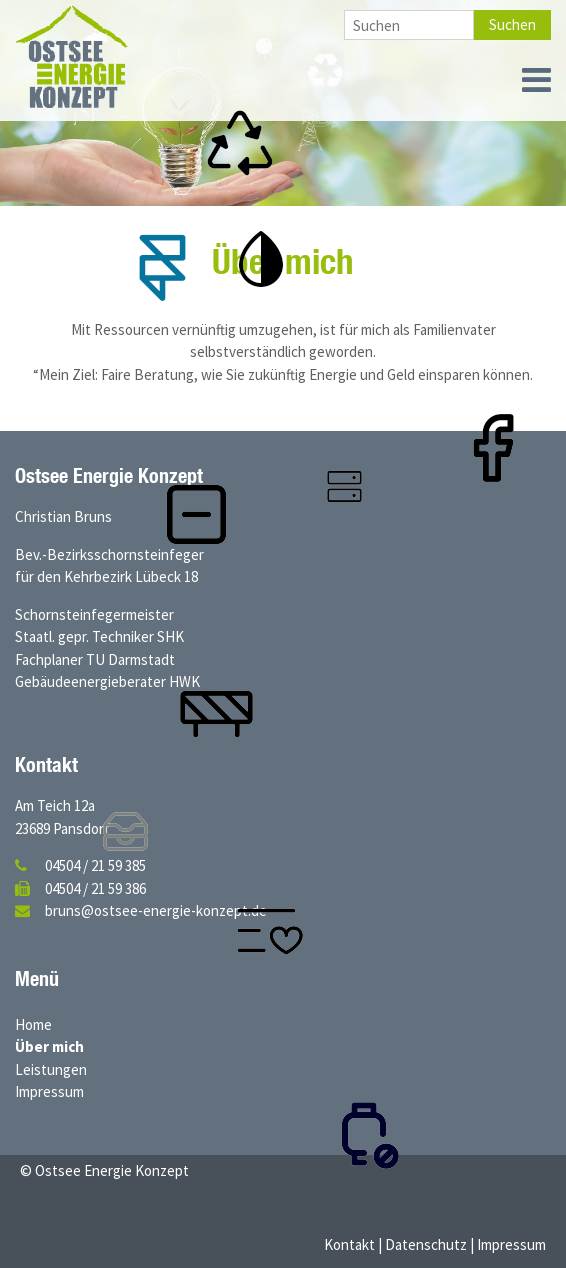  I want to click on view all inboxes, so click(125, 831).